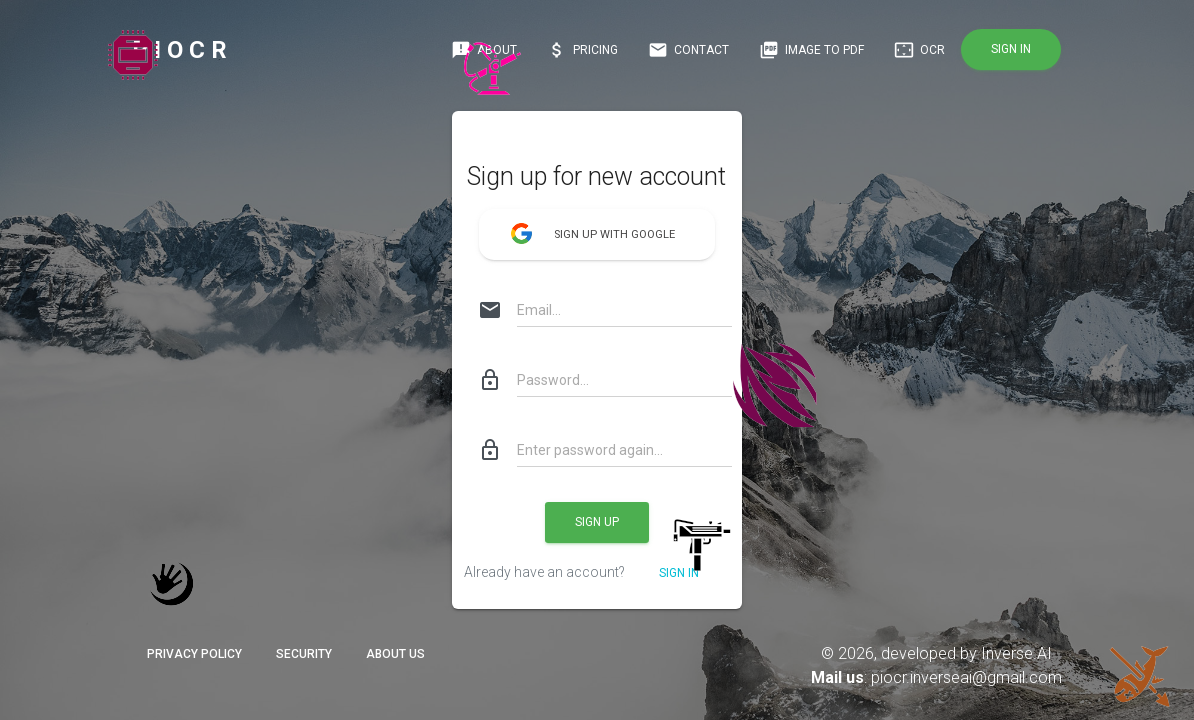 Image resolution: width=1194 pixels, height=720 pixels. Describe the element at coordinates (1139, 676) in the screenshot. I see `spearfishing activity or game mode` at that location.